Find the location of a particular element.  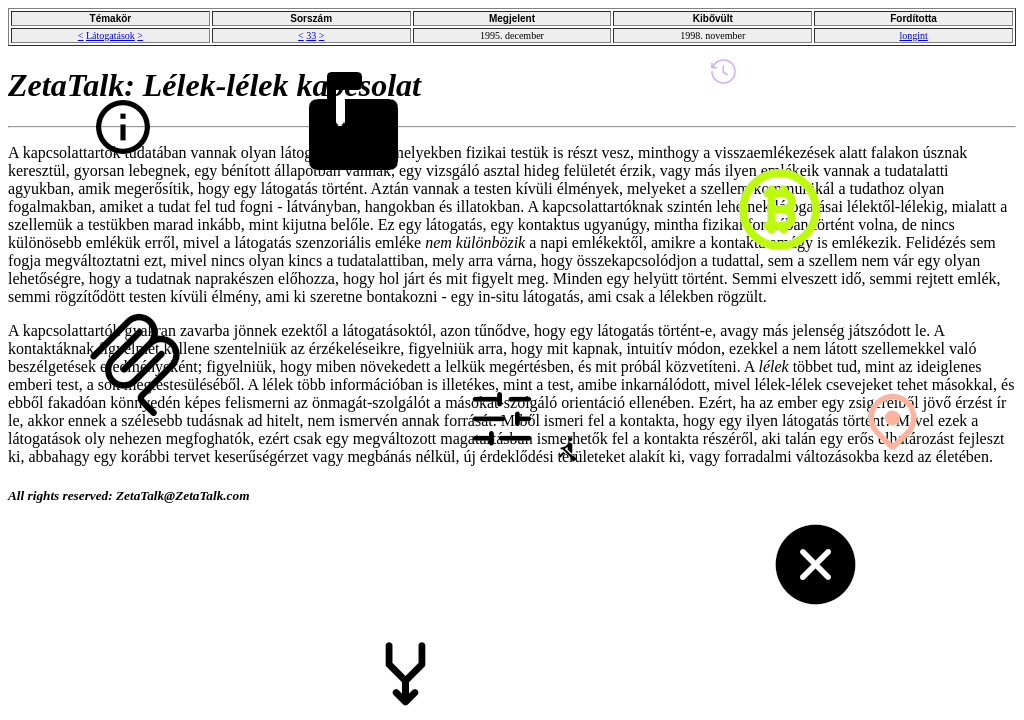

view more information or details is located at coordinates (123, 127).